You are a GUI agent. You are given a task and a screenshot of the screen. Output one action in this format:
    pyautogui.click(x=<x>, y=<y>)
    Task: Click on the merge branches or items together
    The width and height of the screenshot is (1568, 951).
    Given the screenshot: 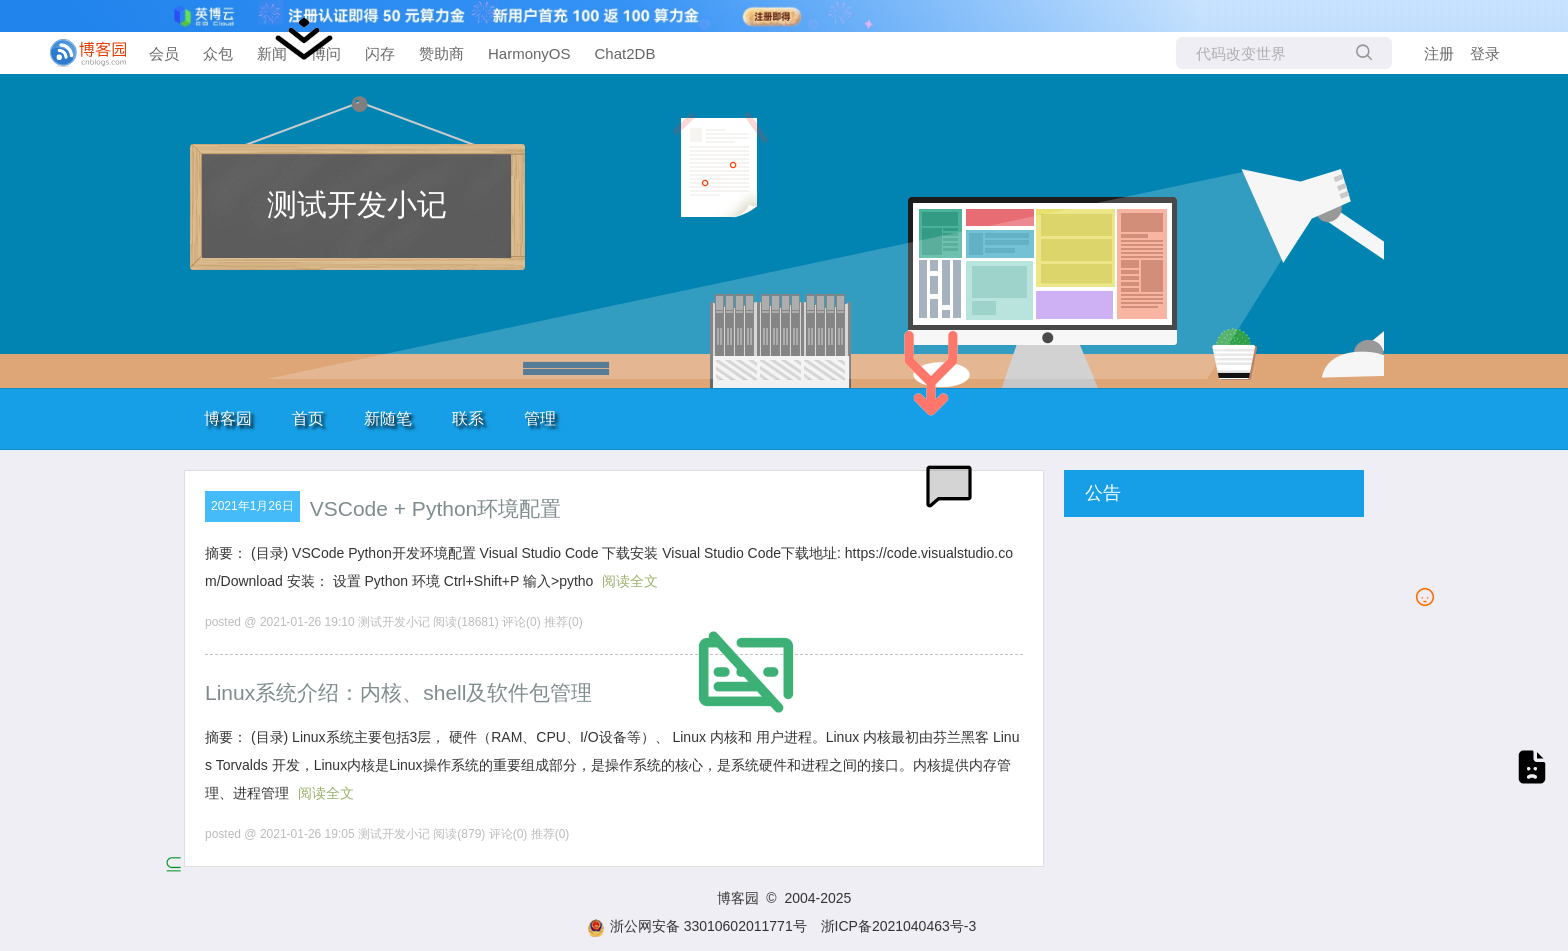 What is the action you would take?
    pyautogui.click(x=931, y=370)
    